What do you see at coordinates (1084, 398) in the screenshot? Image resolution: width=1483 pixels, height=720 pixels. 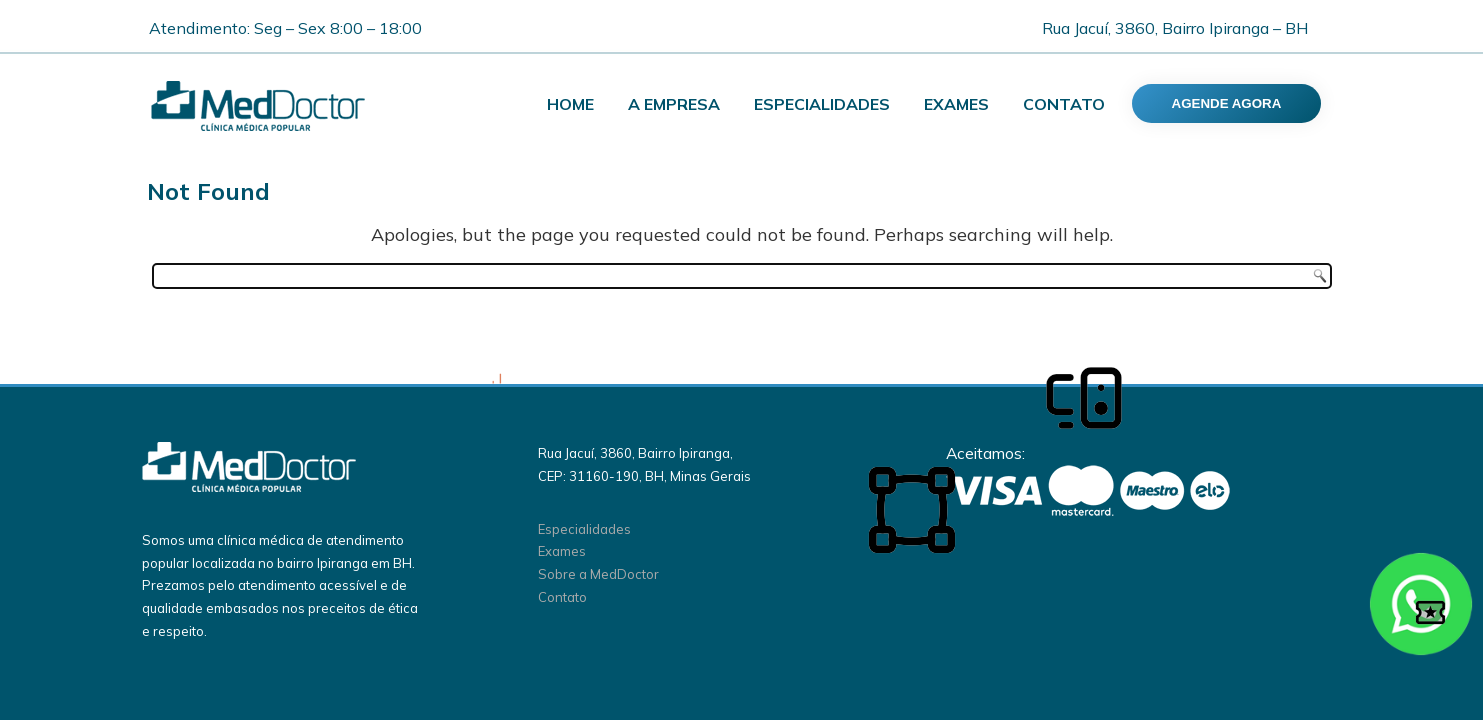 I see `access monitor and speaker settings` at bounding box center [1084, 398].